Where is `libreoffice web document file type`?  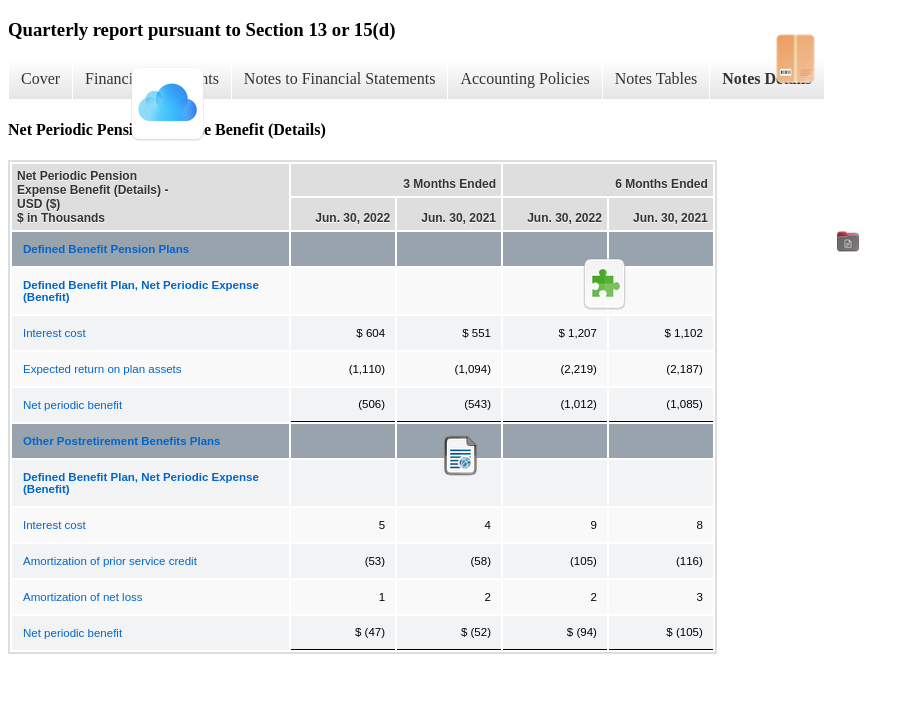
libreoffice web document file type is located at coordinates (460, 455).